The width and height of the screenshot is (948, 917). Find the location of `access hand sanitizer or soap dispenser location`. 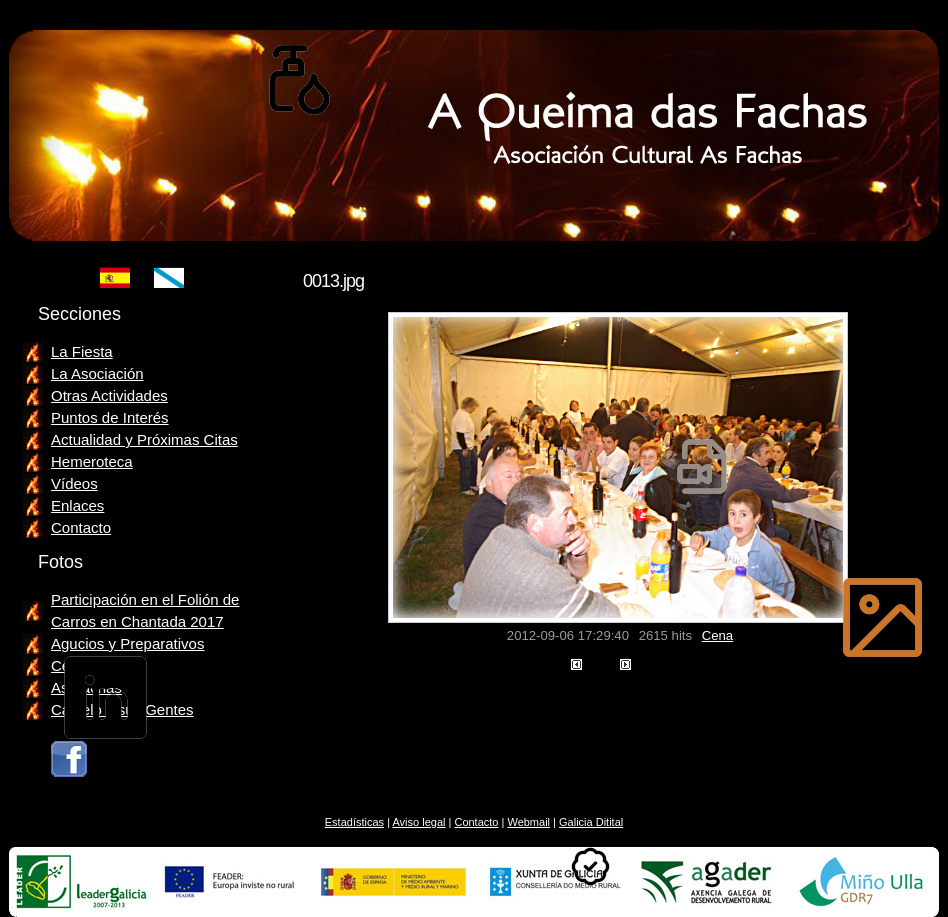

access hand sanitizer or soap dispenser location is located at coordinates (298, 80).